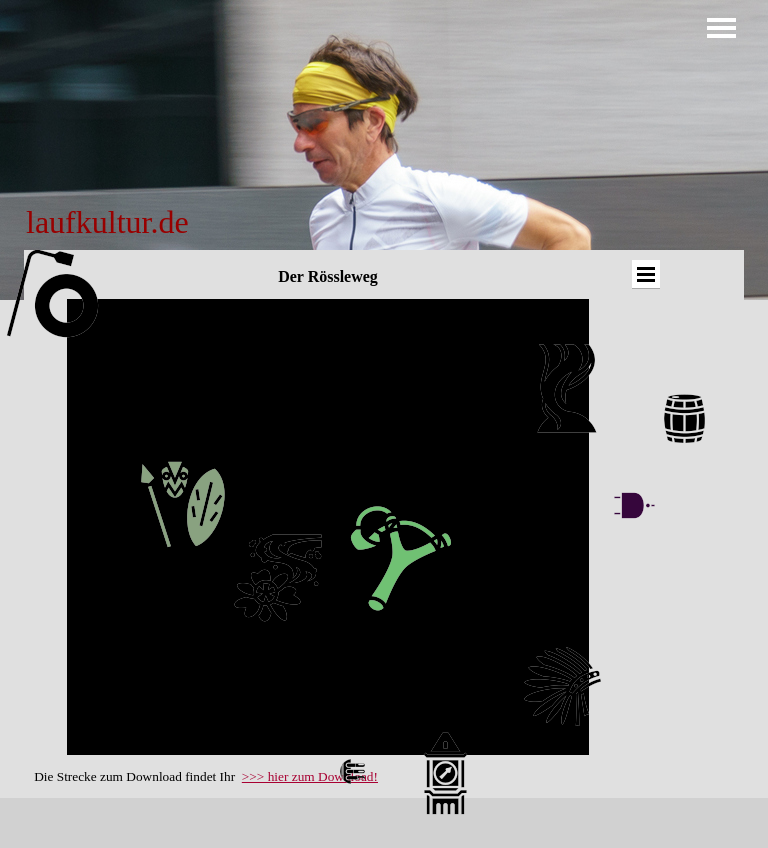  I want to click on access tribal or primitive gear category, so click(183, 504).